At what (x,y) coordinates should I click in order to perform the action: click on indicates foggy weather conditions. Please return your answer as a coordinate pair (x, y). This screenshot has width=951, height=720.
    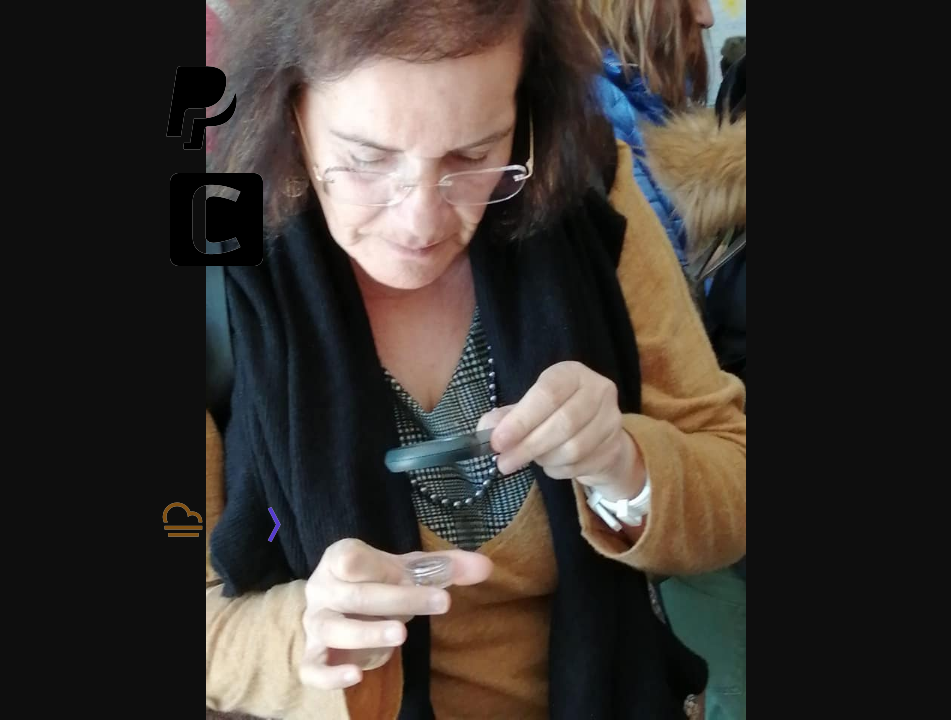
    Looking at the image, I should click on (182, 520).